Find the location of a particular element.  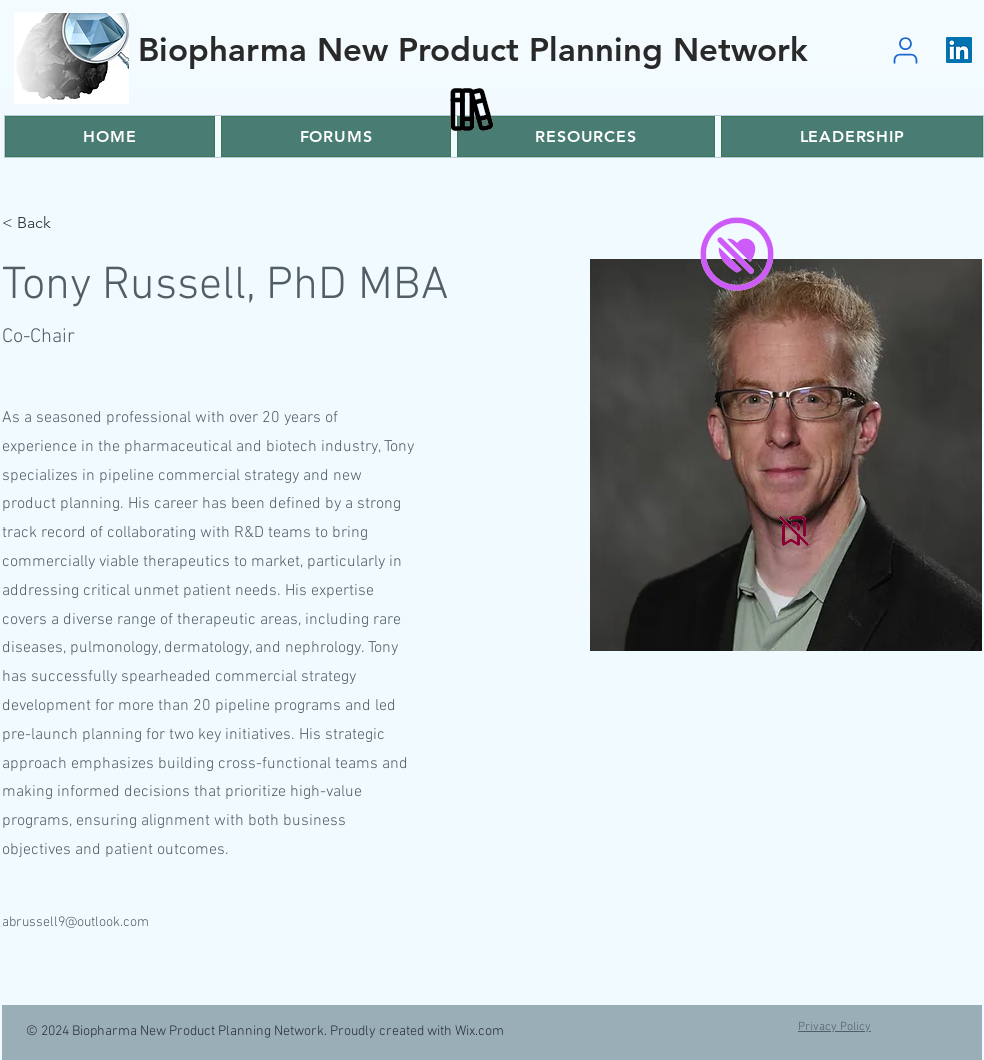

access your library or book collection is located at coordinates (469, 109).